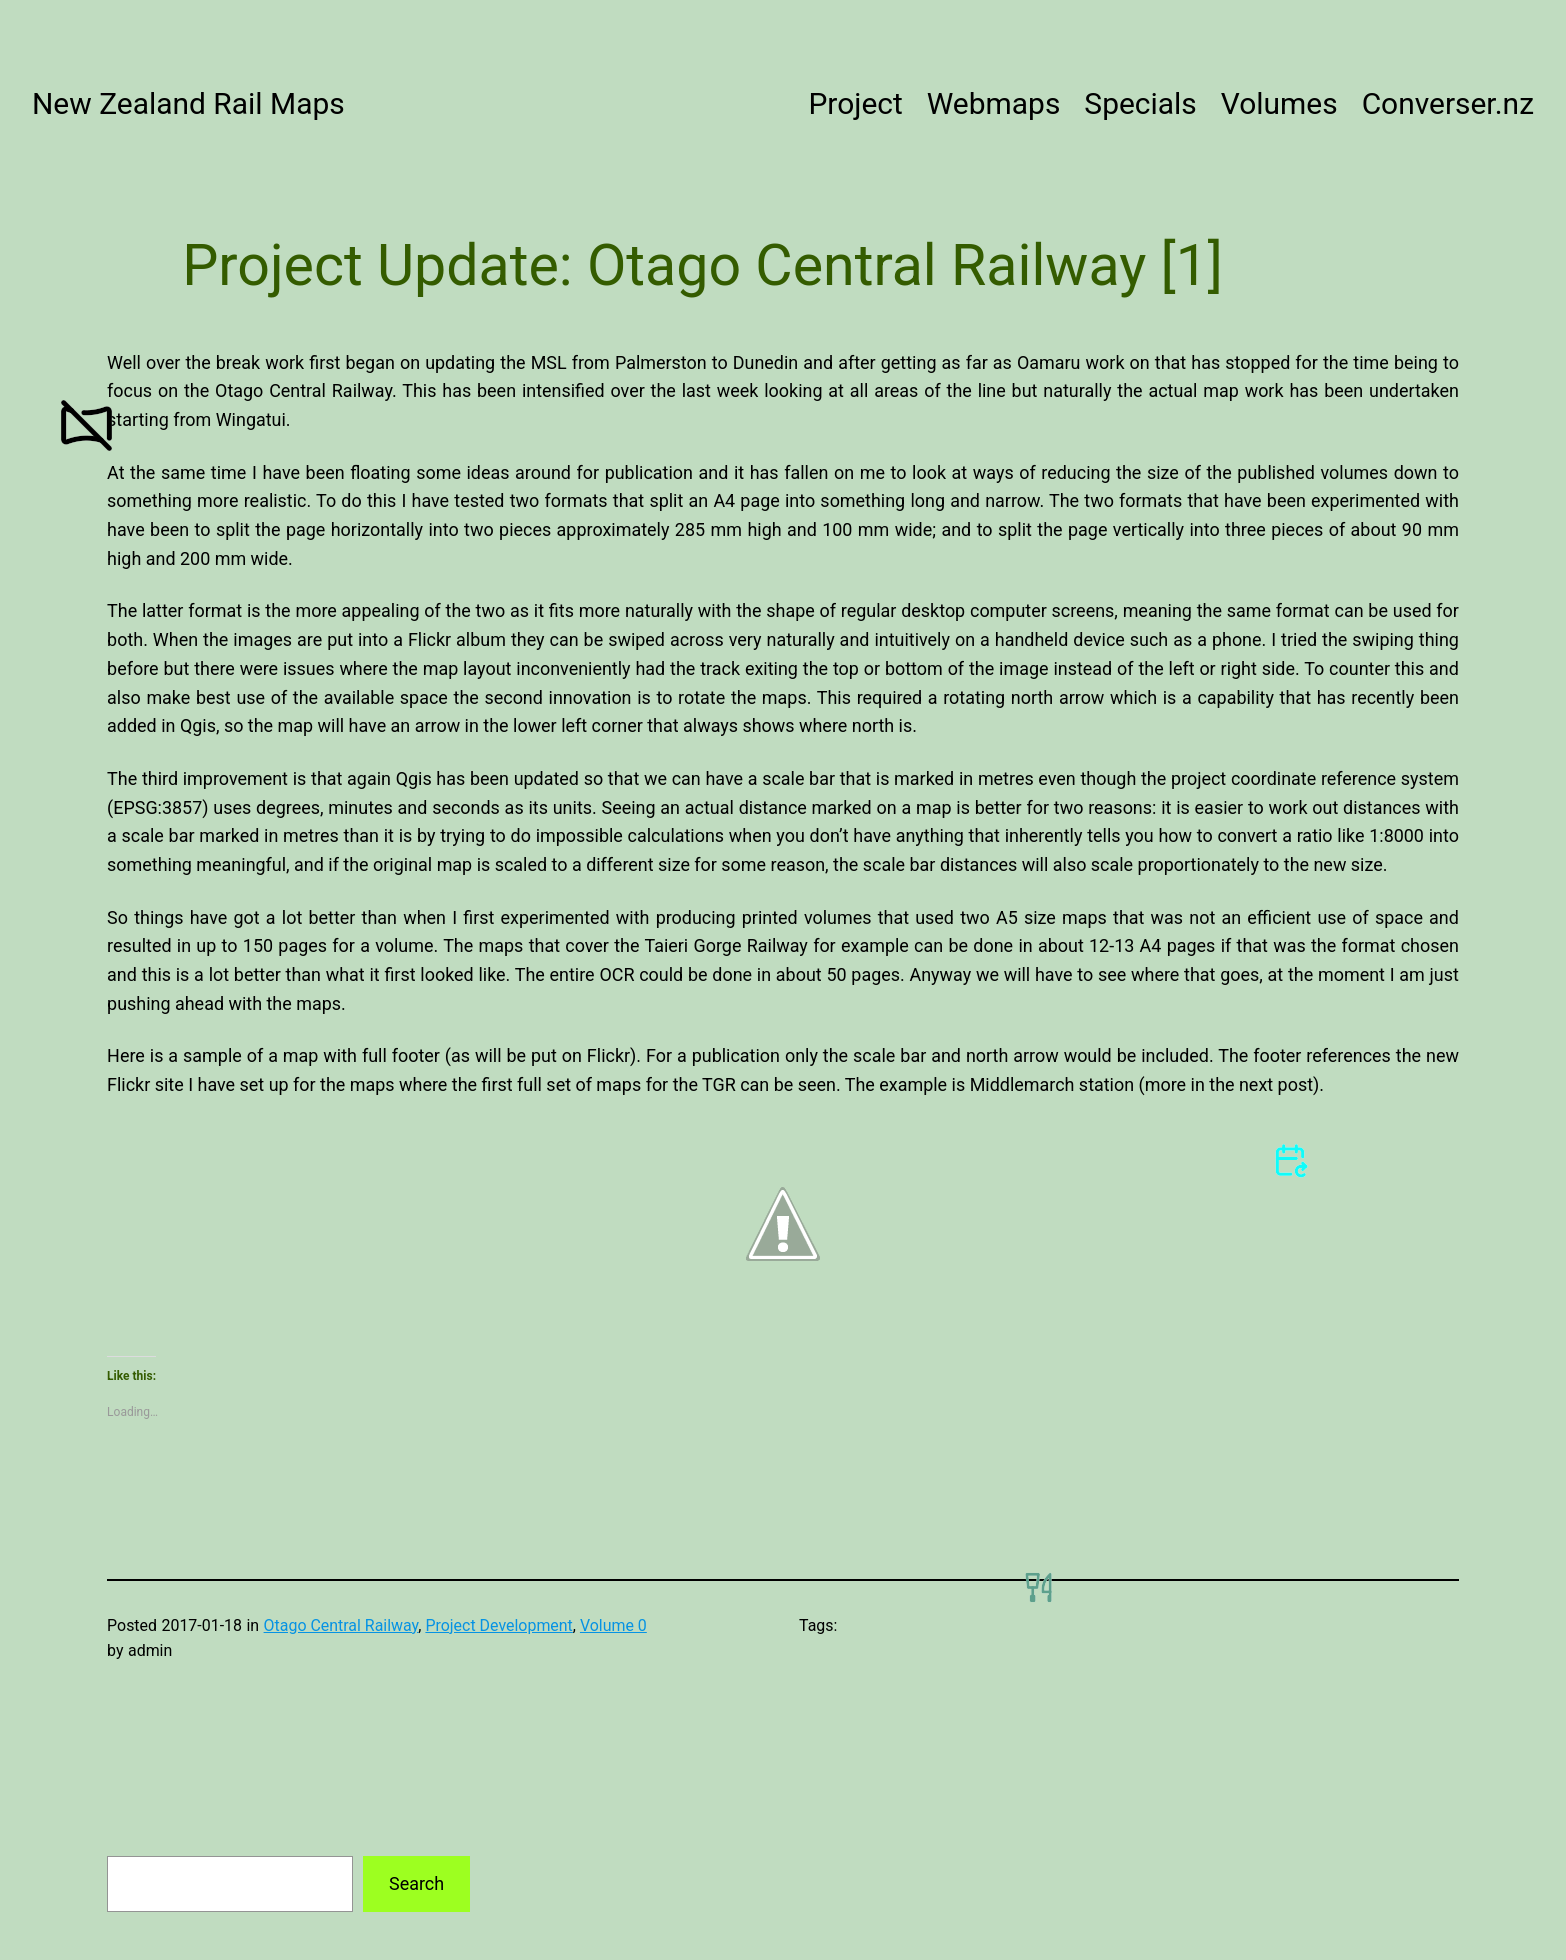  I want to click on access cooking or recipe features, so click(1038, 1587).